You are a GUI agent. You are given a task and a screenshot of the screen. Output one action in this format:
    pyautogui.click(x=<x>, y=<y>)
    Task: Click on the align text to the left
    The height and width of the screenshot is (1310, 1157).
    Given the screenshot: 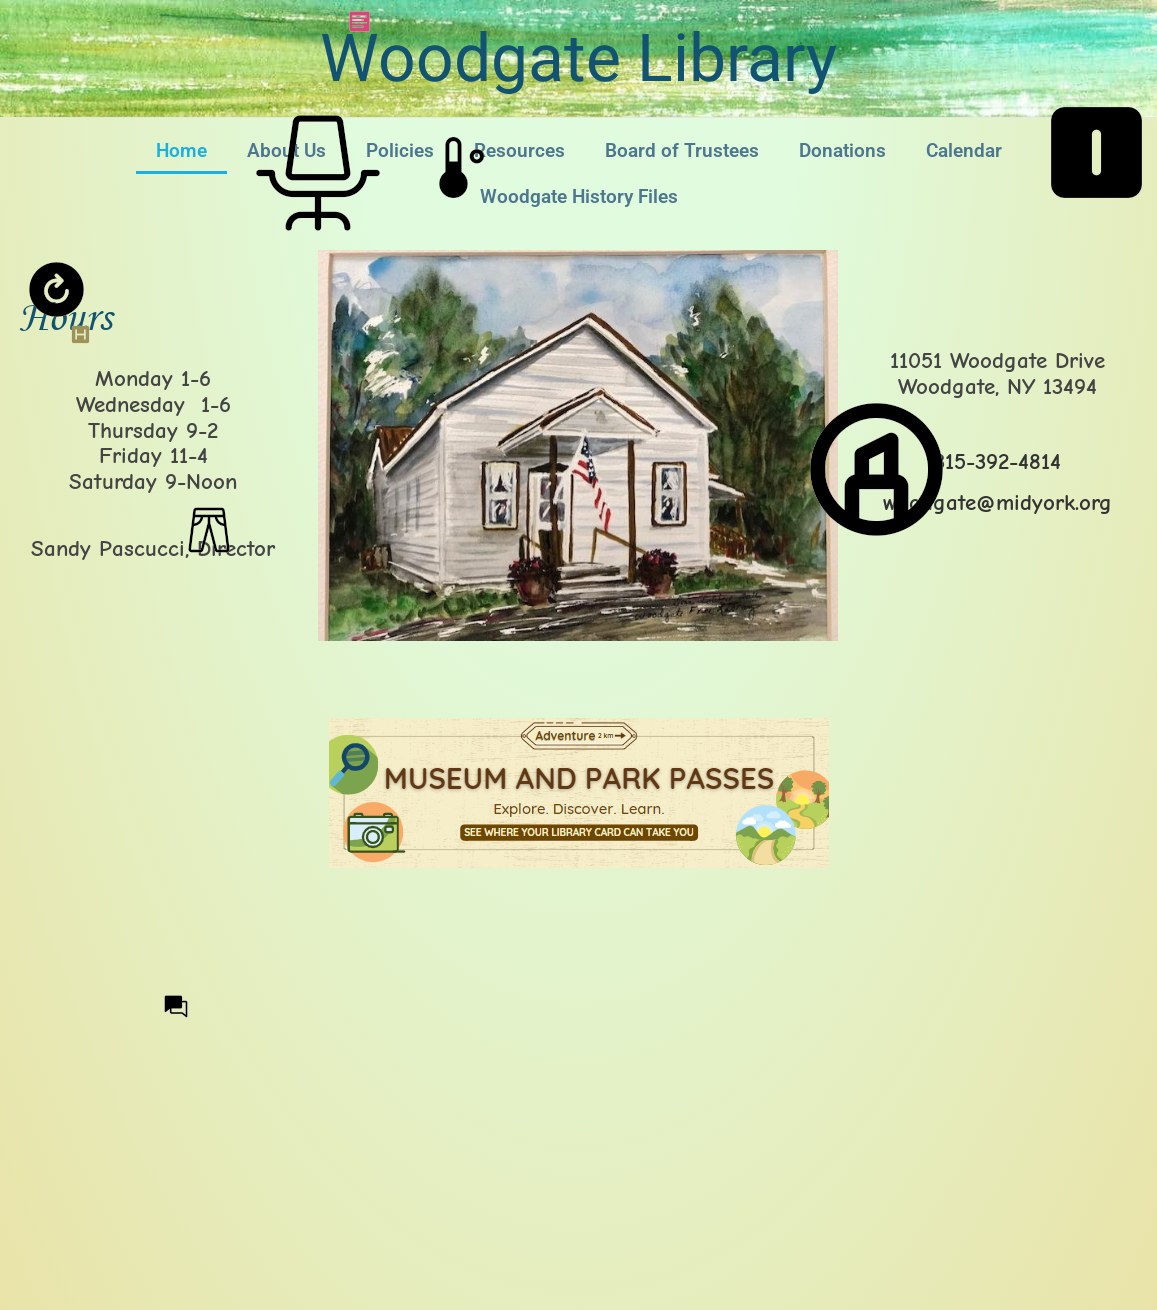 What is the action you would take?
    pyautogui.click(x=359, y=21)
    